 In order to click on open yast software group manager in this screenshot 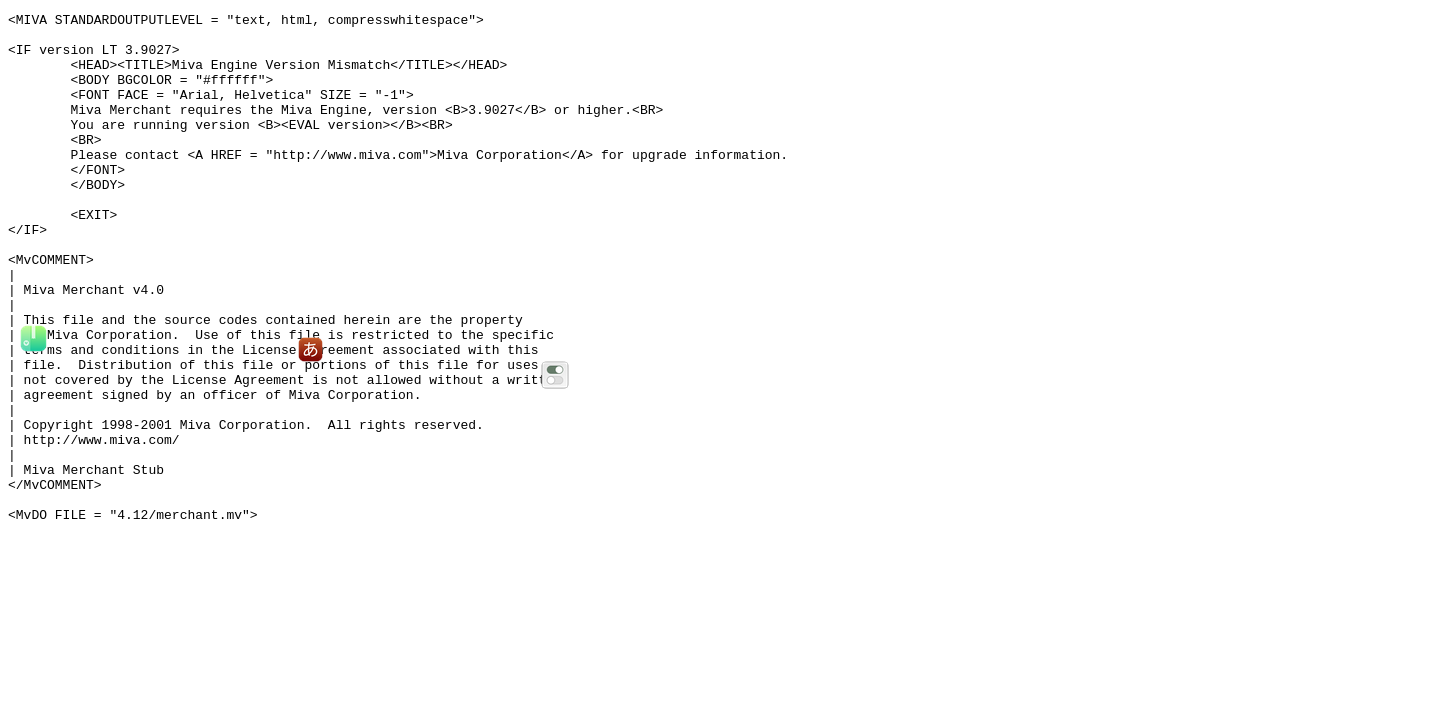, I will do `click(33, 338)`.